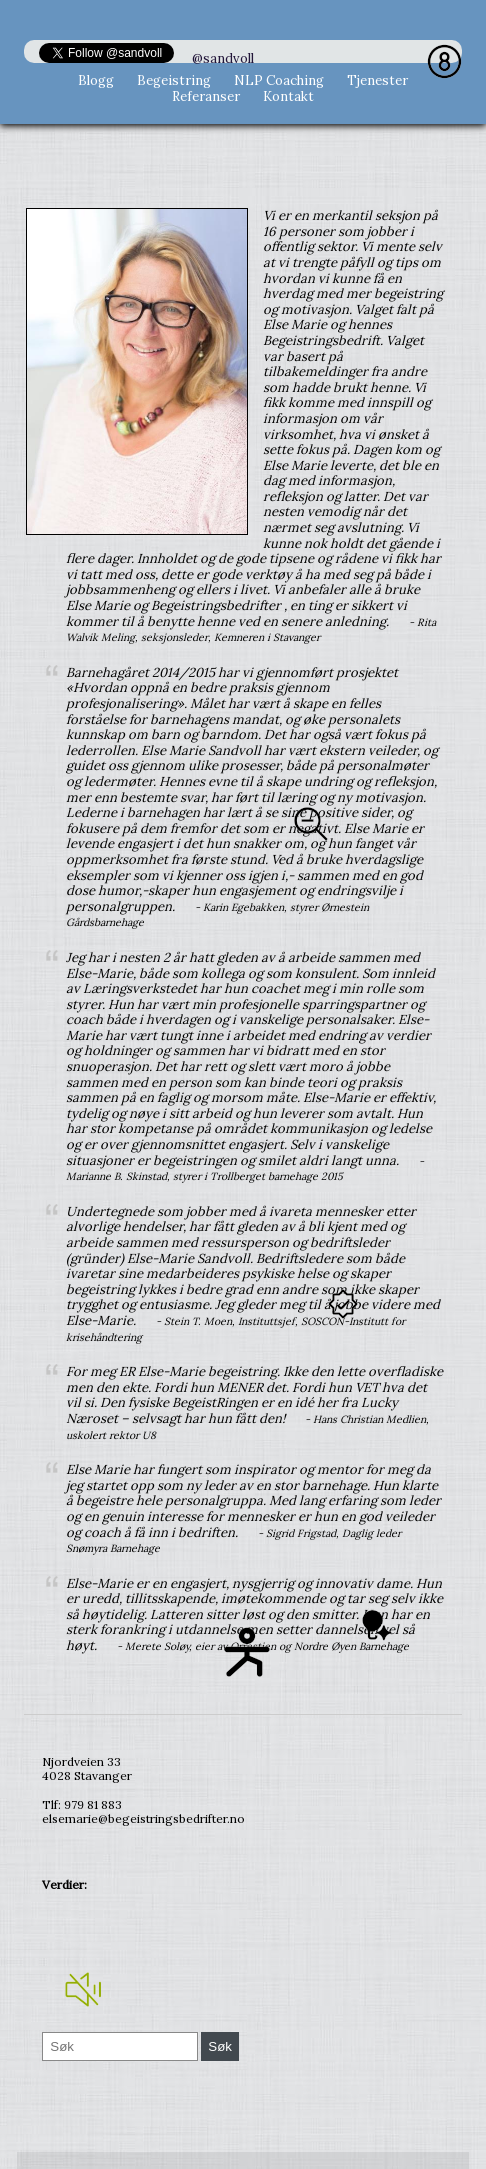  Describe the element at coordinates (311, 824) in the screenshot. I see `zoom out to see more content` at that location.